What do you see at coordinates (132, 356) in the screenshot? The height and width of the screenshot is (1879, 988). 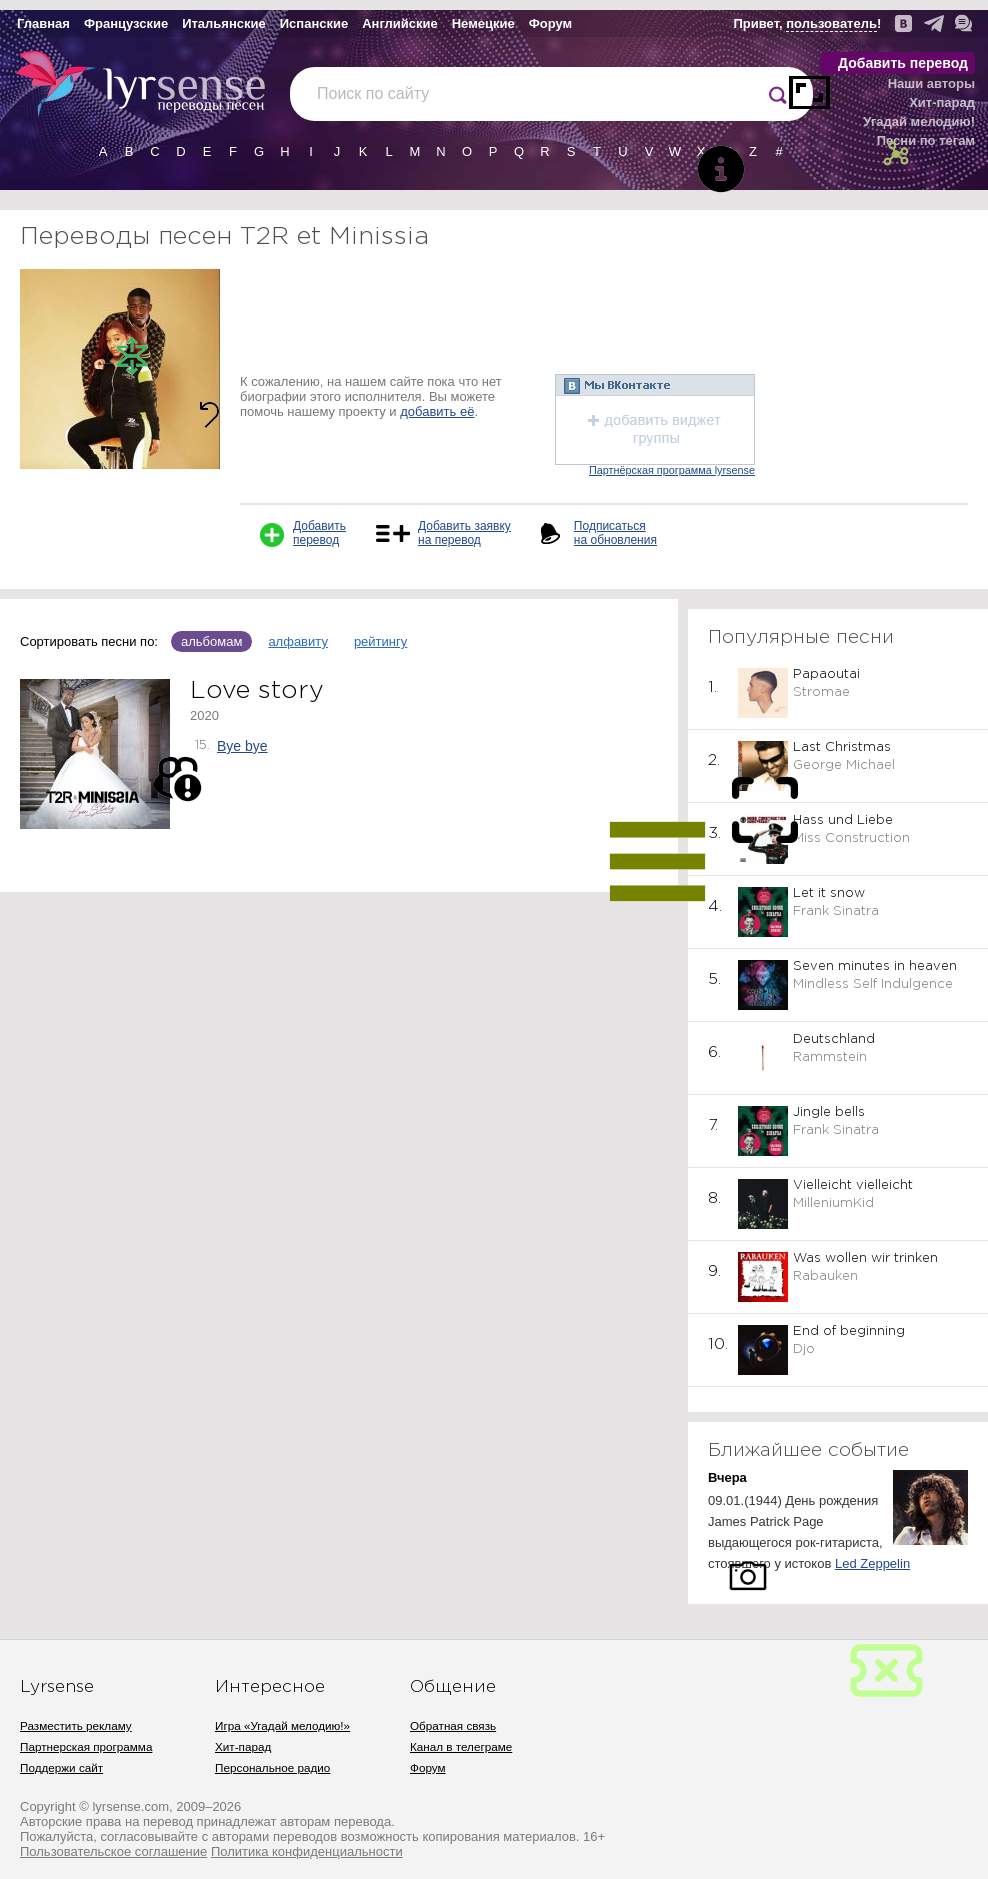 I see `expand all collapsed sections` at bounding box center [132, 356].